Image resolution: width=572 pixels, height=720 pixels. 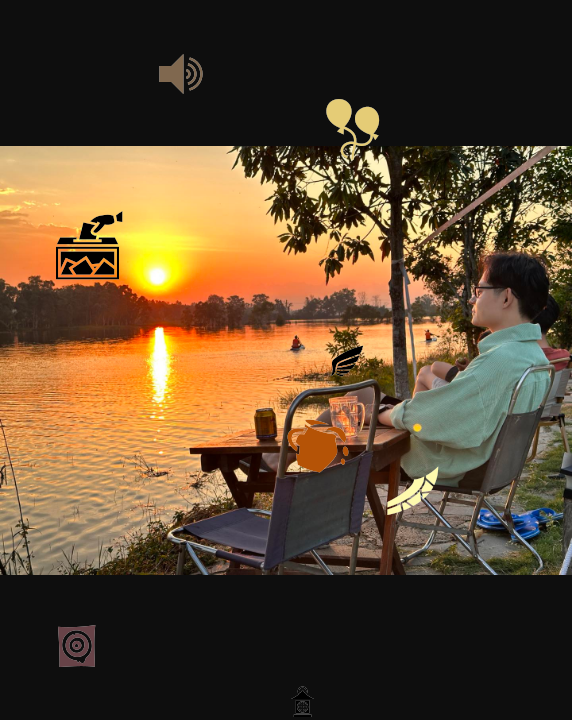 I want to click on indicates a celebration or party event, so click(x=352, y=129).